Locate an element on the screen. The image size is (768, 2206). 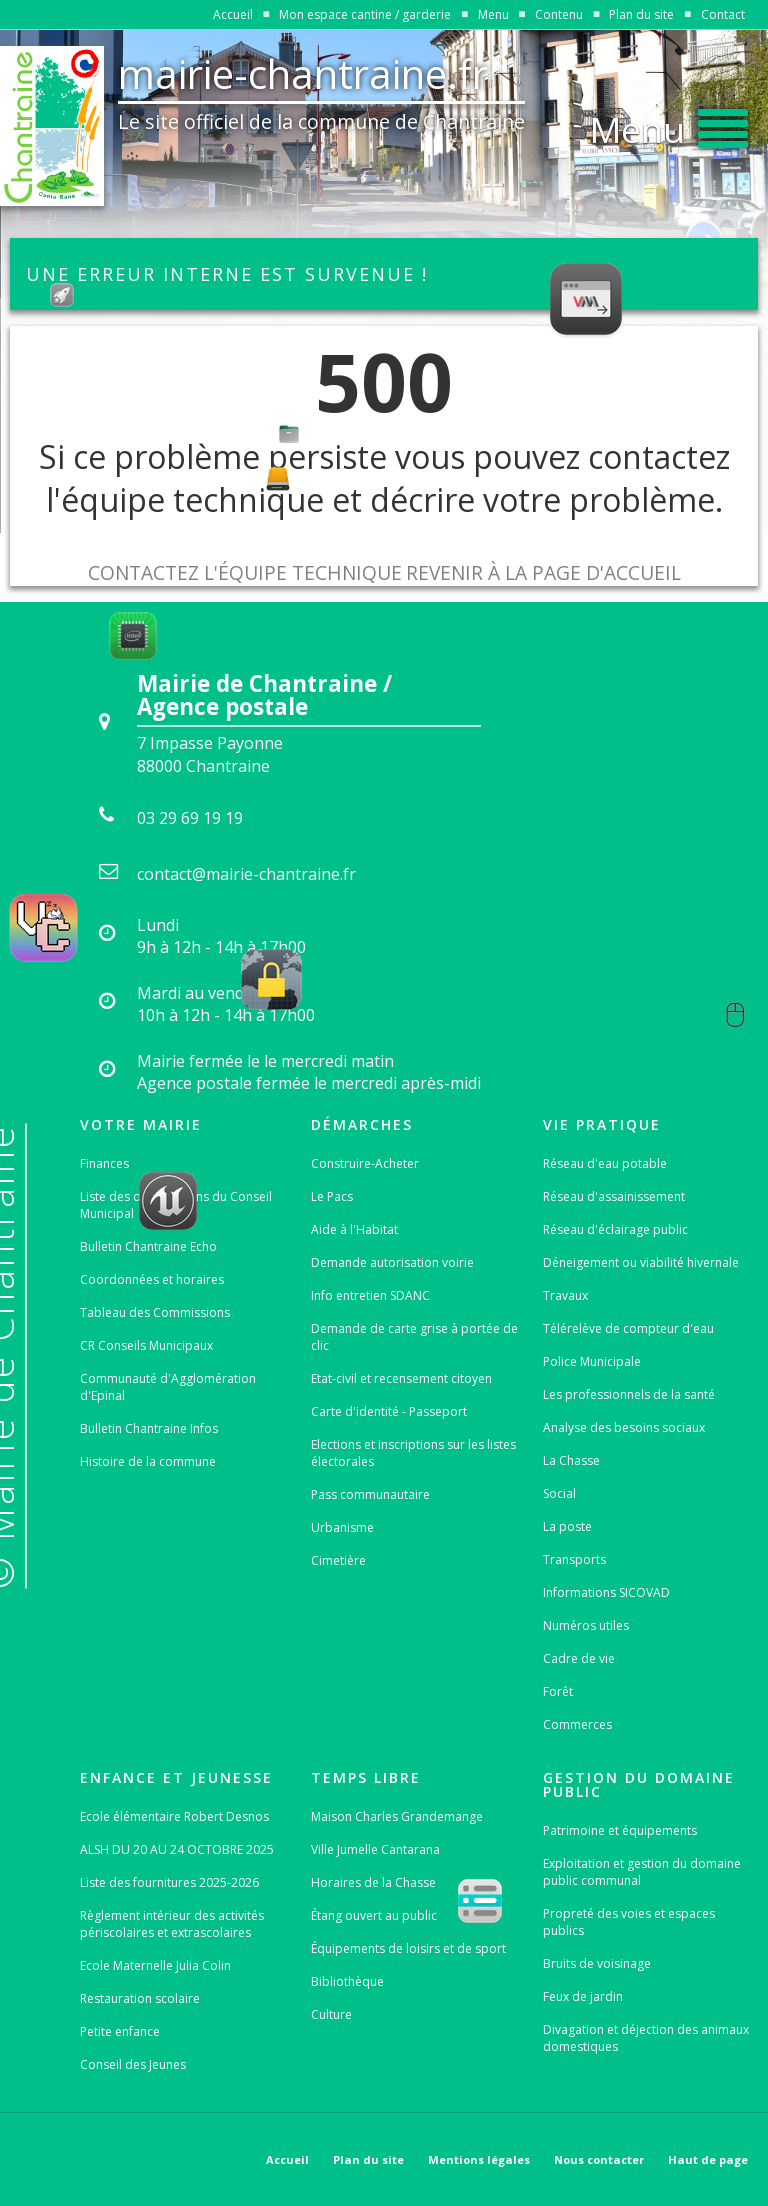
access virtual machine migration settings is located at coordinates (586, 299).